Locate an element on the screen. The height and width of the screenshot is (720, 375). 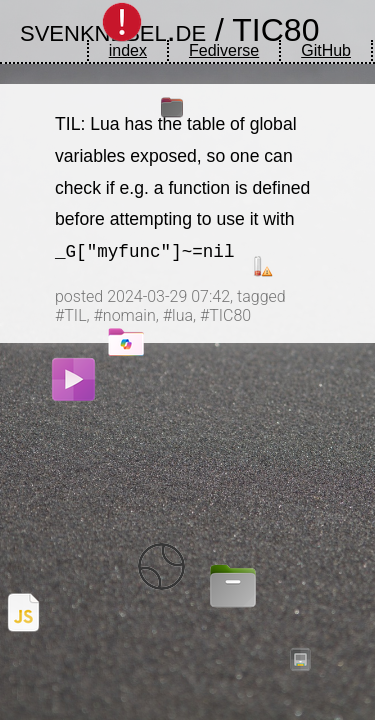
open a folder or directory is located at coordinates (172, 107).